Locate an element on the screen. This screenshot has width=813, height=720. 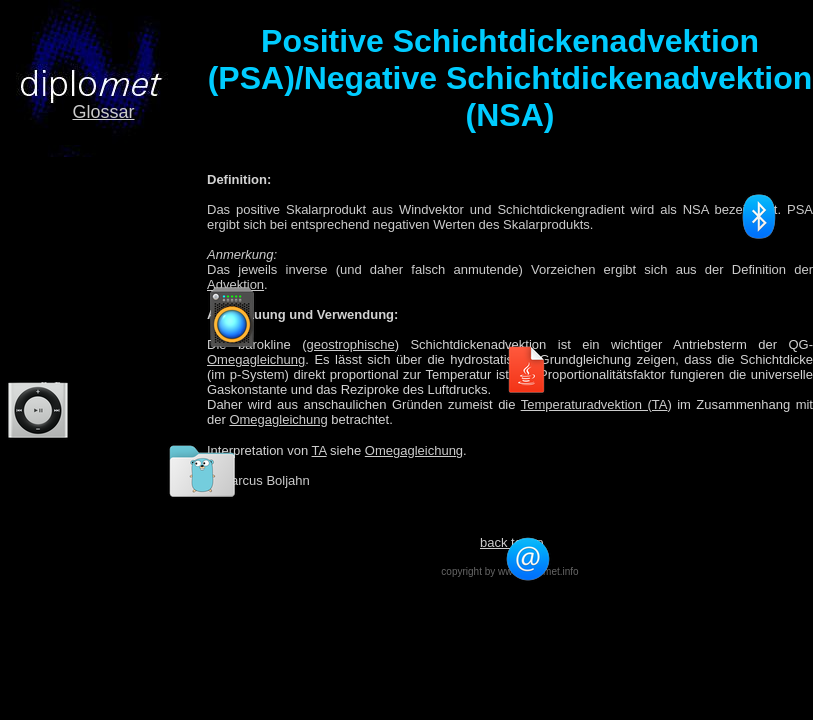
indicates a non-RAID storage device or single drive is located at coordinates (232, 317).